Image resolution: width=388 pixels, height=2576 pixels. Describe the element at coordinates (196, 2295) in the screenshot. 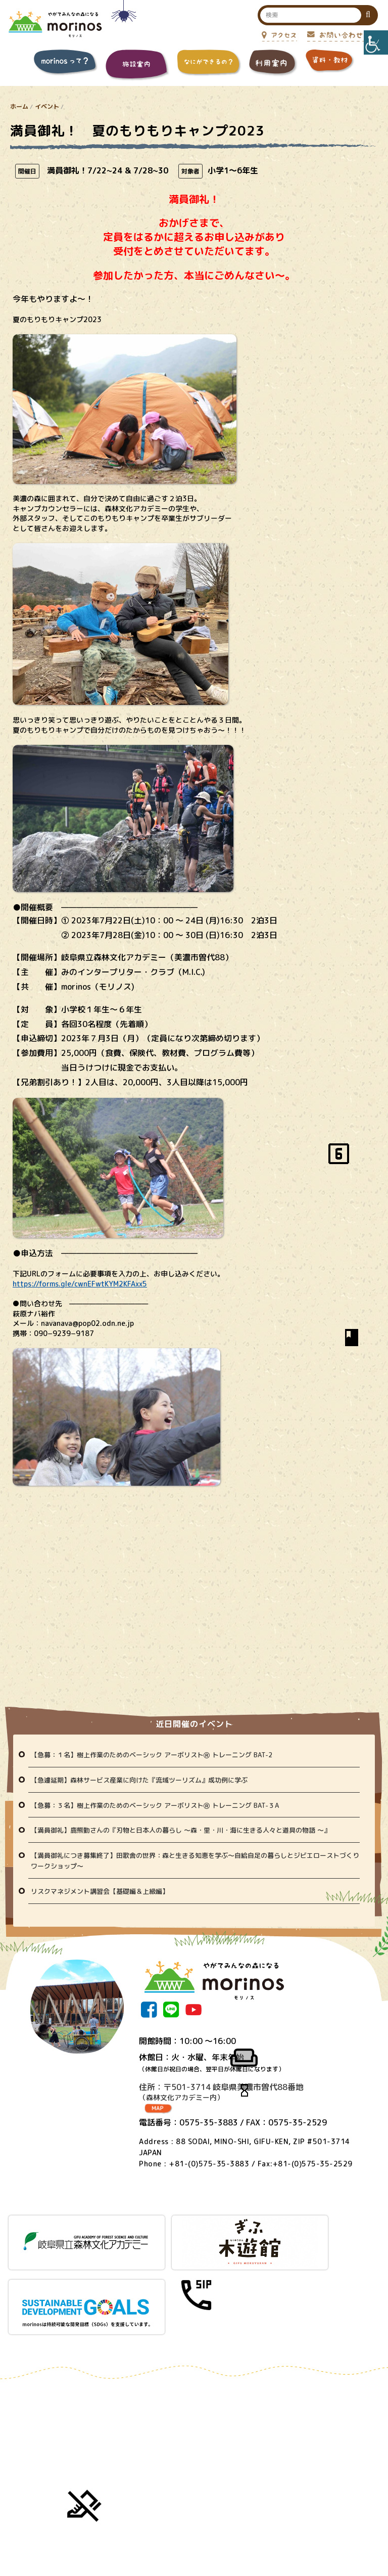

I see `make a SIP (internet protocol) phone call` at that location.